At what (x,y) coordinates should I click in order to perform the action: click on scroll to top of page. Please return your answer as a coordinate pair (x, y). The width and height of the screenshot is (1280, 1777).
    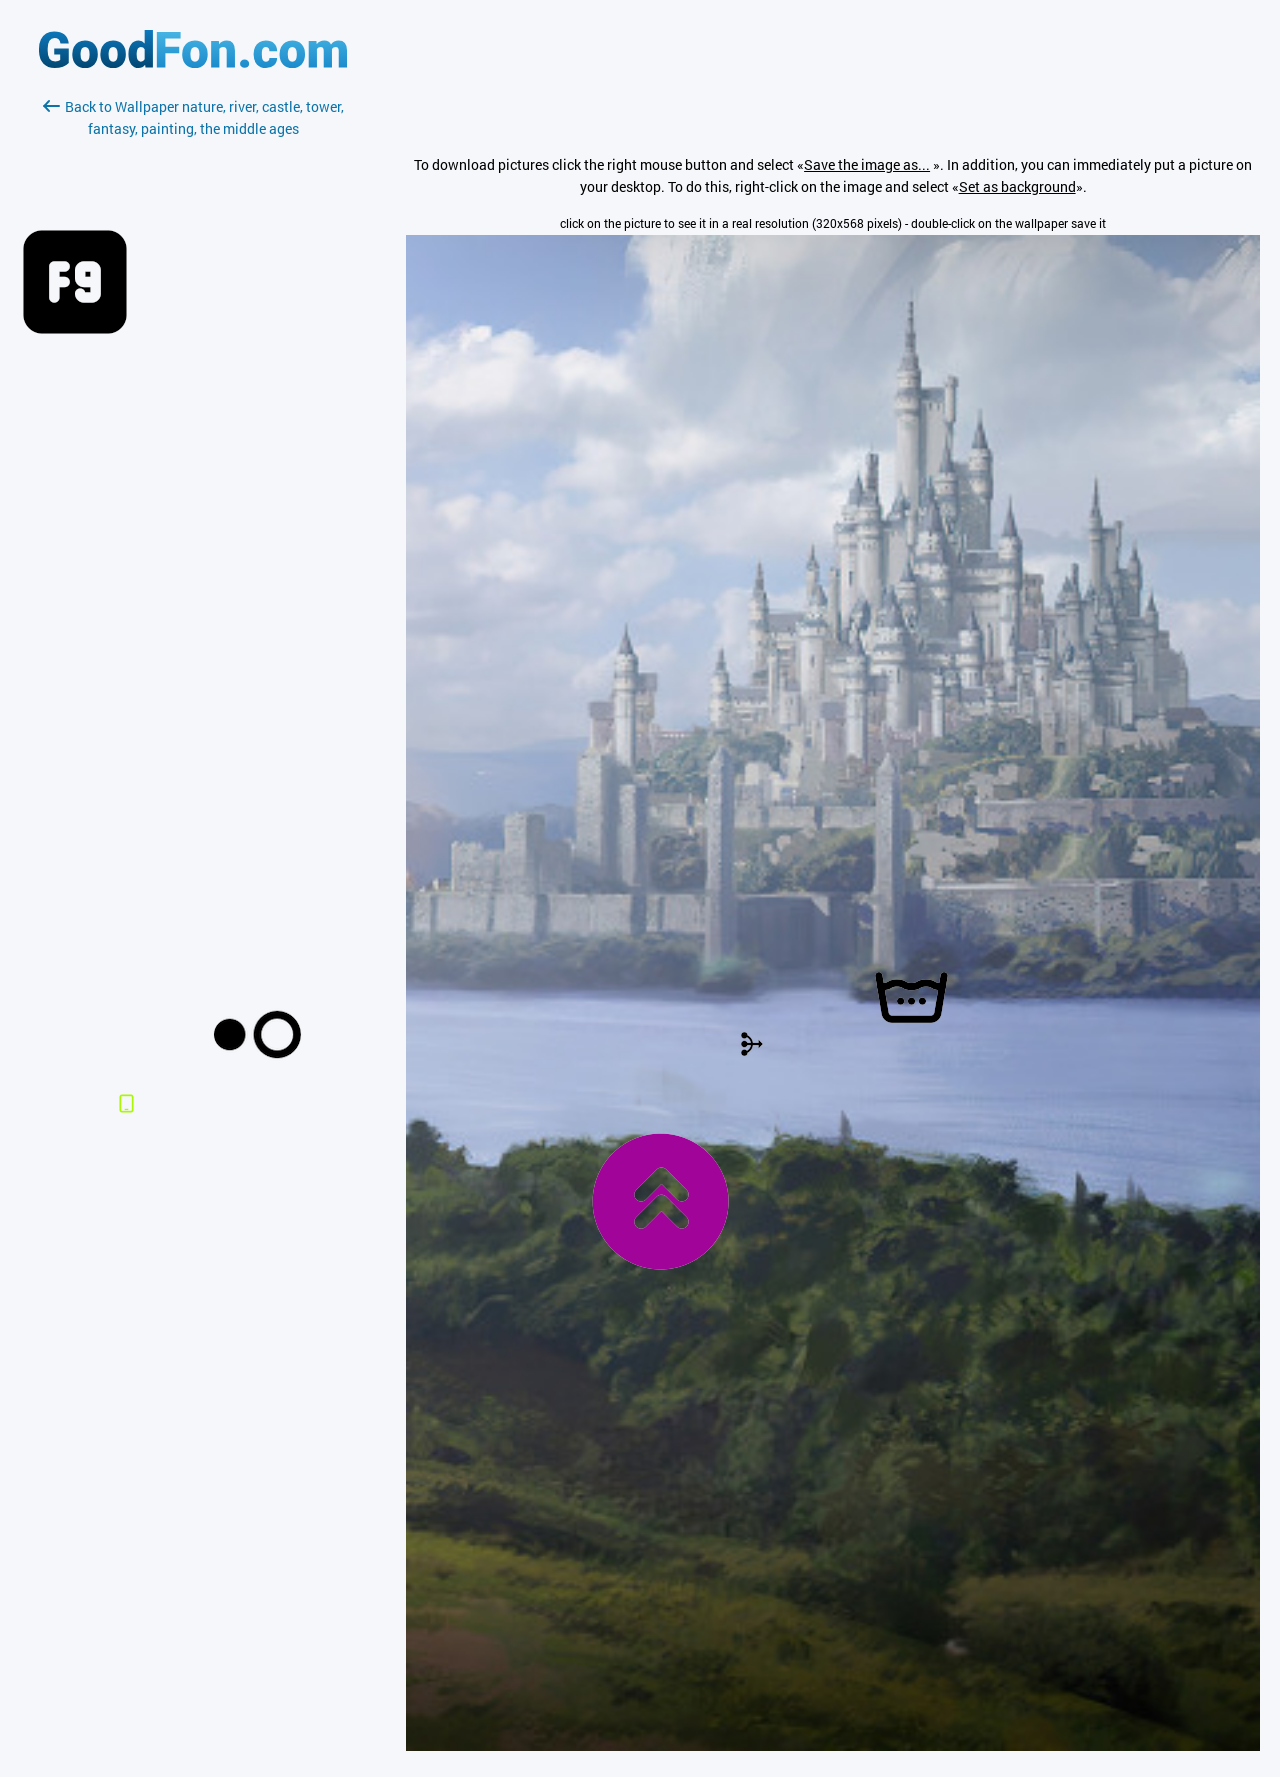
    Looking at the image, I should click on (661, 1201).